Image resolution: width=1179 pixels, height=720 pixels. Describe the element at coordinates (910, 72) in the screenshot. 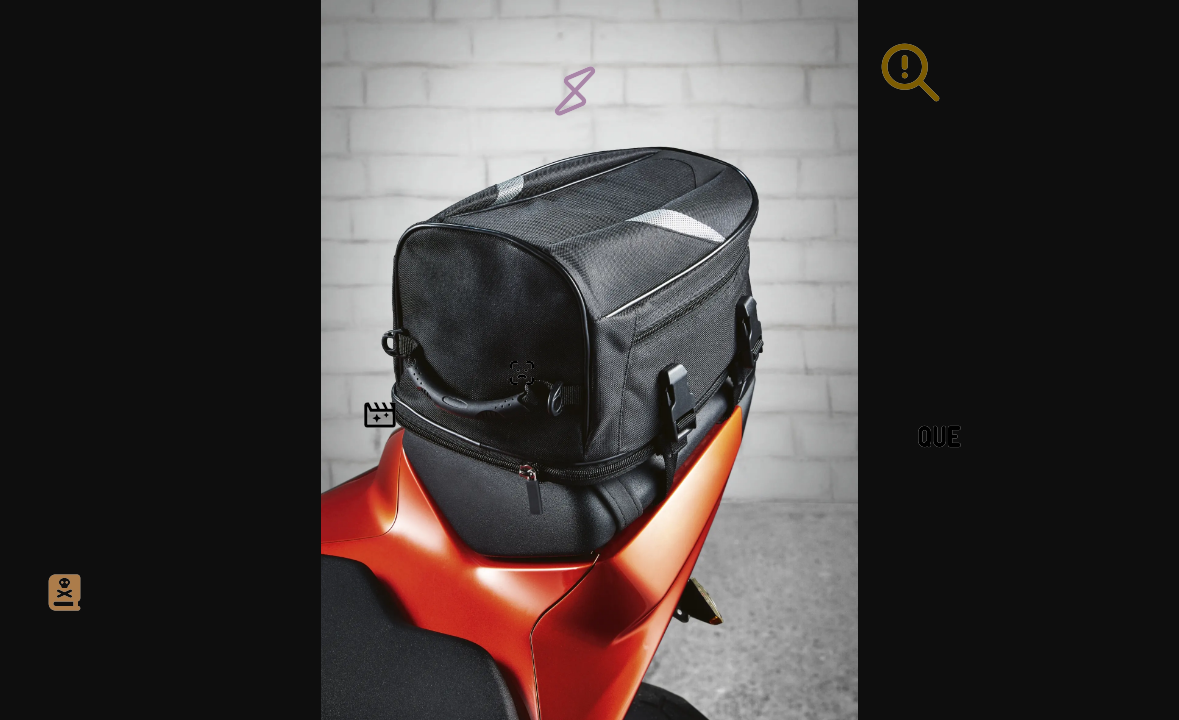

I see `search error or warning` at that location.